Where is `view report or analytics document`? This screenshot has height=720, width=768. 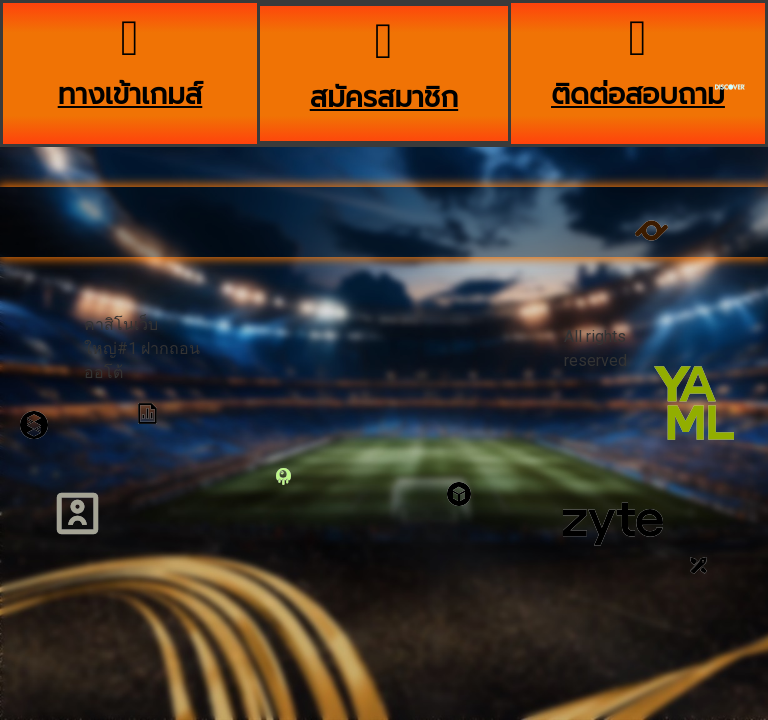
view report or analytics document is located at coordinates (147, 413).